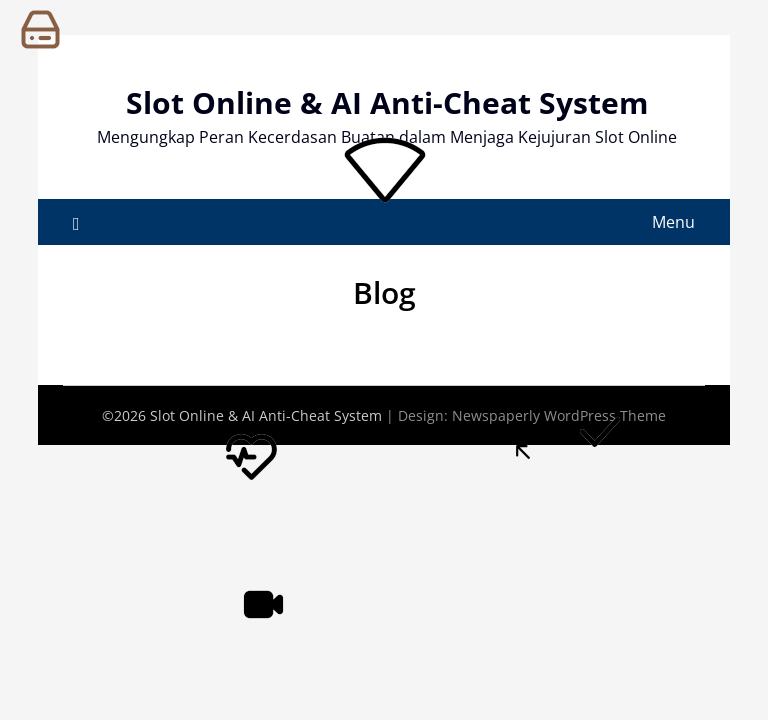 Image resolution: width=768 pixels, height=720 pixels. I want to click on navigate to parent folder or previous level, so click(523, 452).